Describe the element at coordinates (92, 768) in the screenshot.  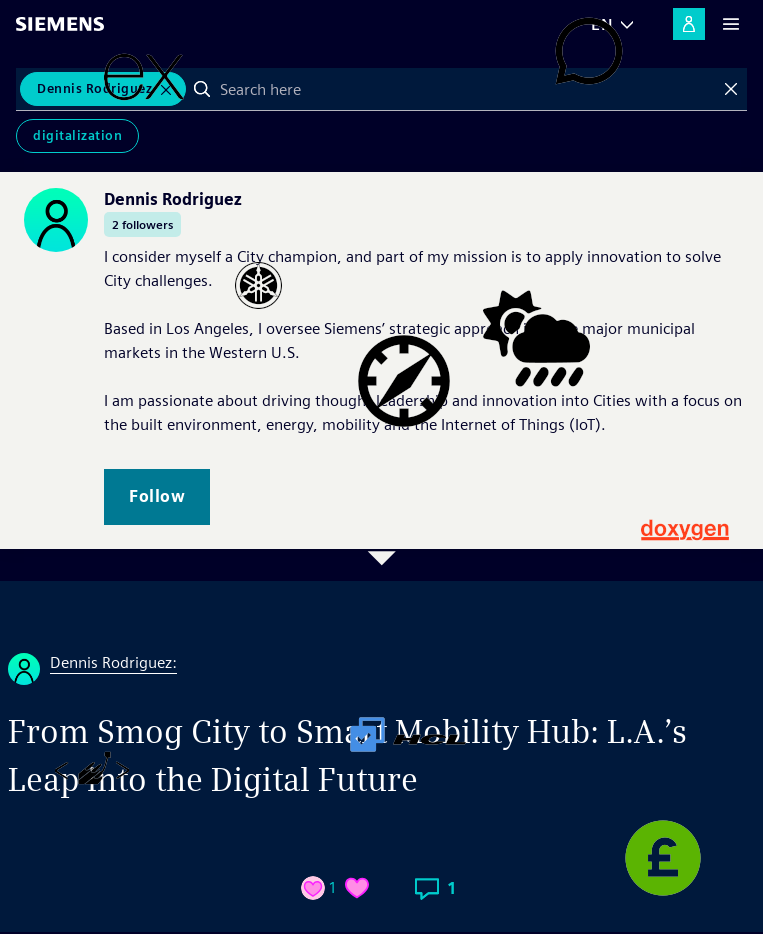
I see `styled-components library logo` at that location.